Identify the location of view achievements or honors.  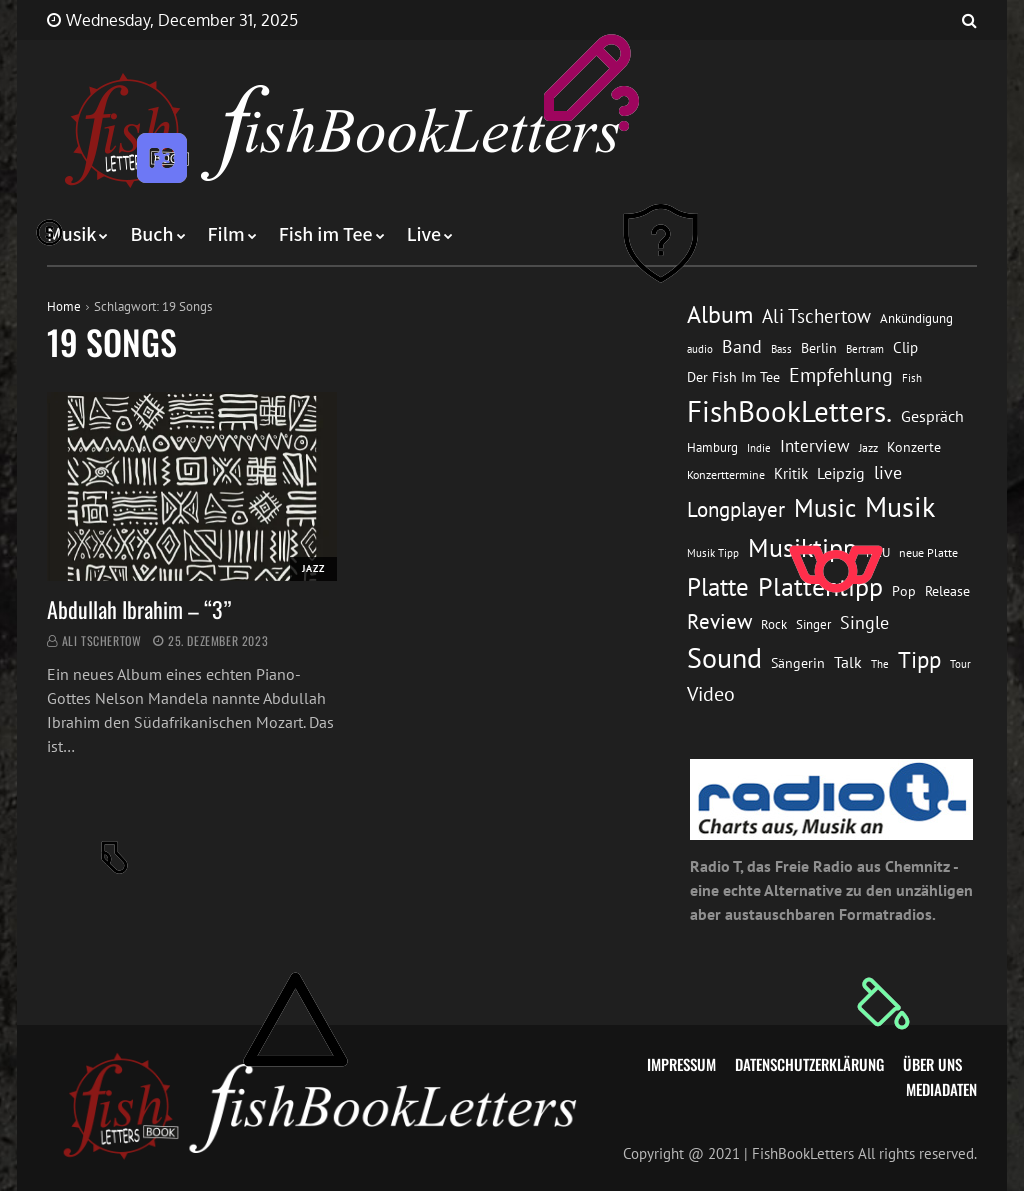
(836, 567).